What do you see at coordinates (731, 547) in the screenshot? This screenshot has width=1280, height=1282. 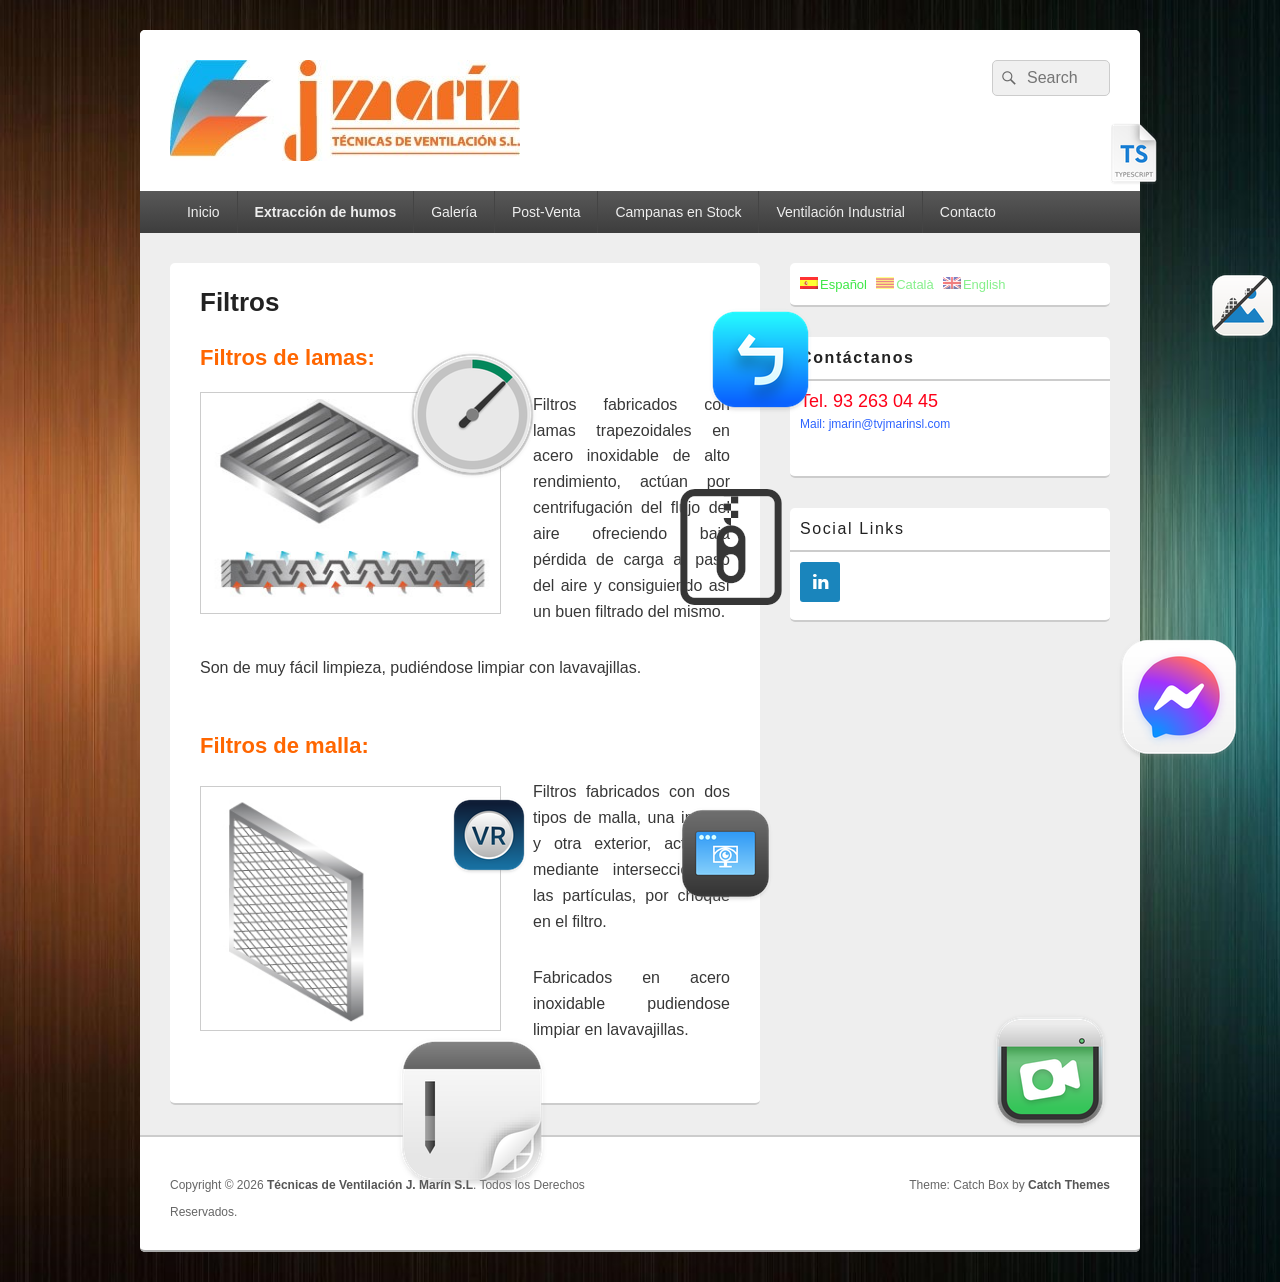 I see `open archive or compressed file manager` at bounding box center [731, 547].